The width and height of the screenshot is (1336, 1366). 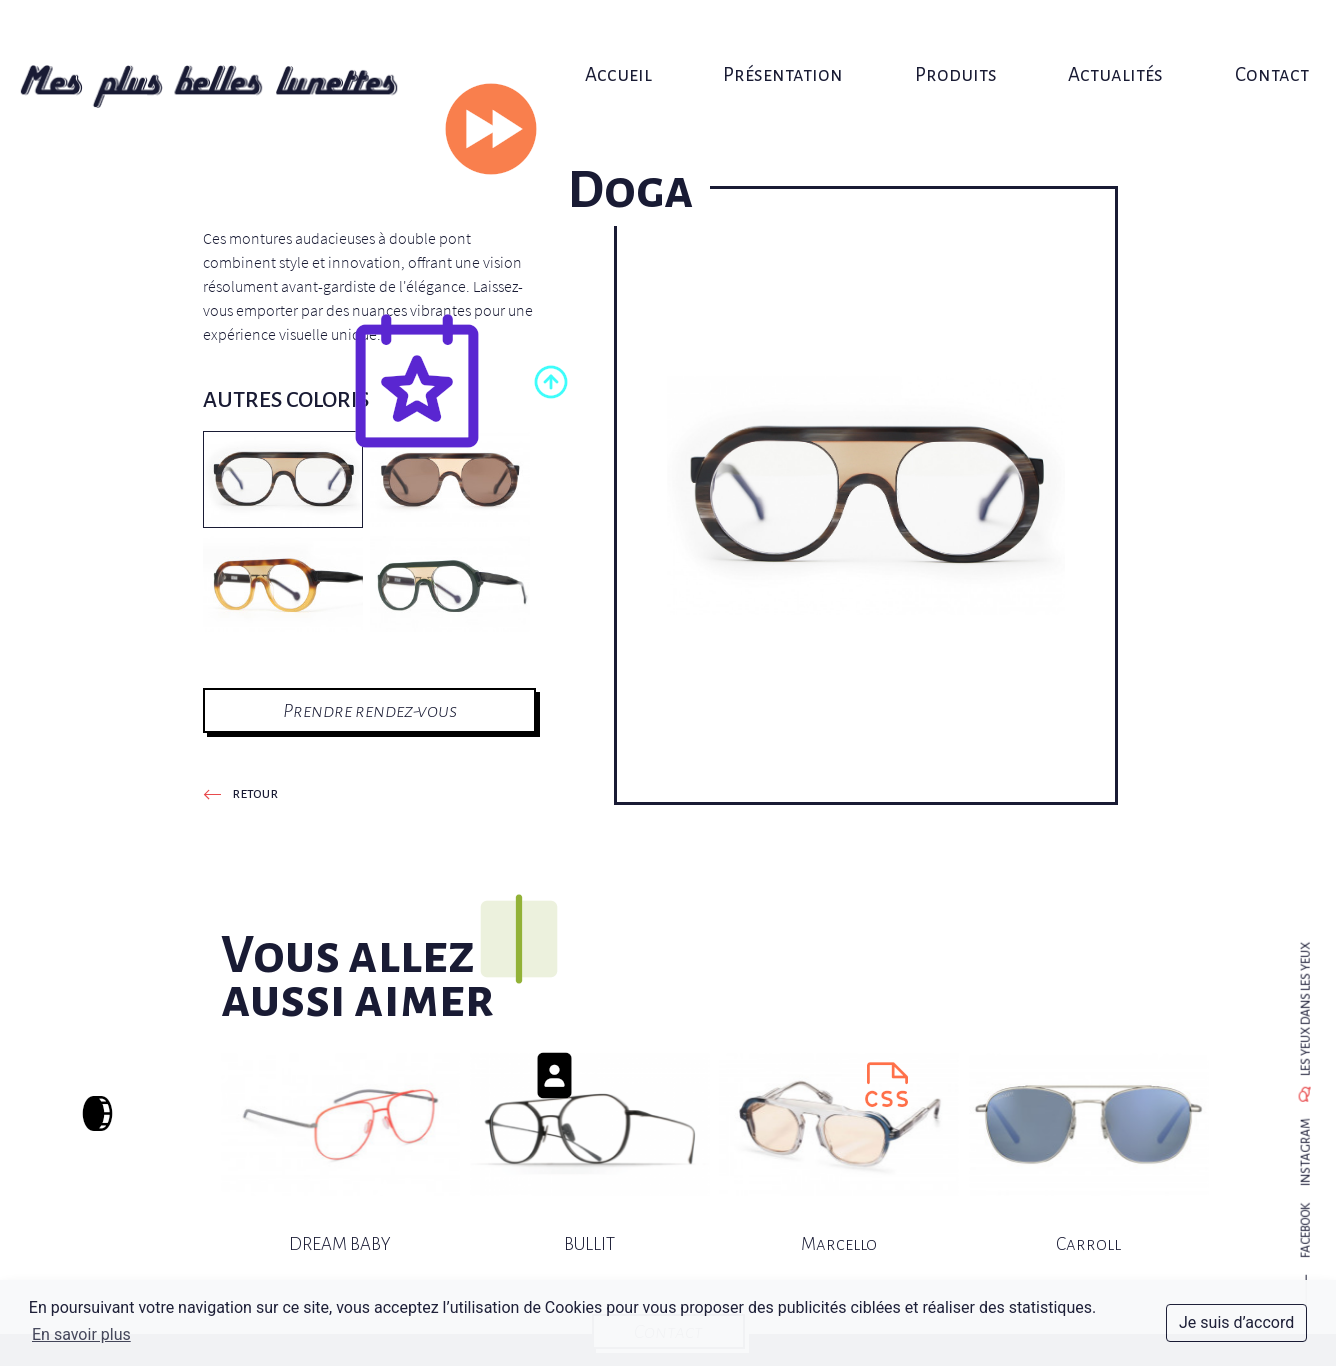 I want to click on view user profile, so click(x=554, y=1075).